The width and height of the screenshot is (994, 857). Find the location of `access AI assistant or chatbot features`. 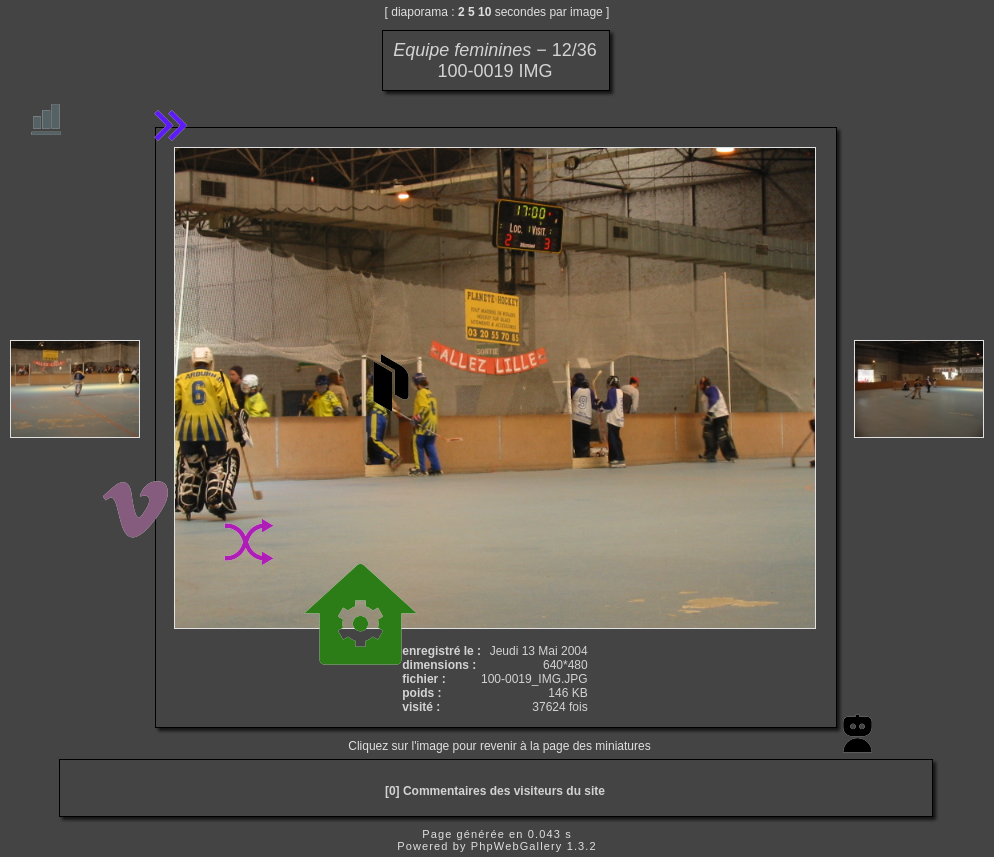

access AI assistant or chatbot features is located at coordinates (857, 734).